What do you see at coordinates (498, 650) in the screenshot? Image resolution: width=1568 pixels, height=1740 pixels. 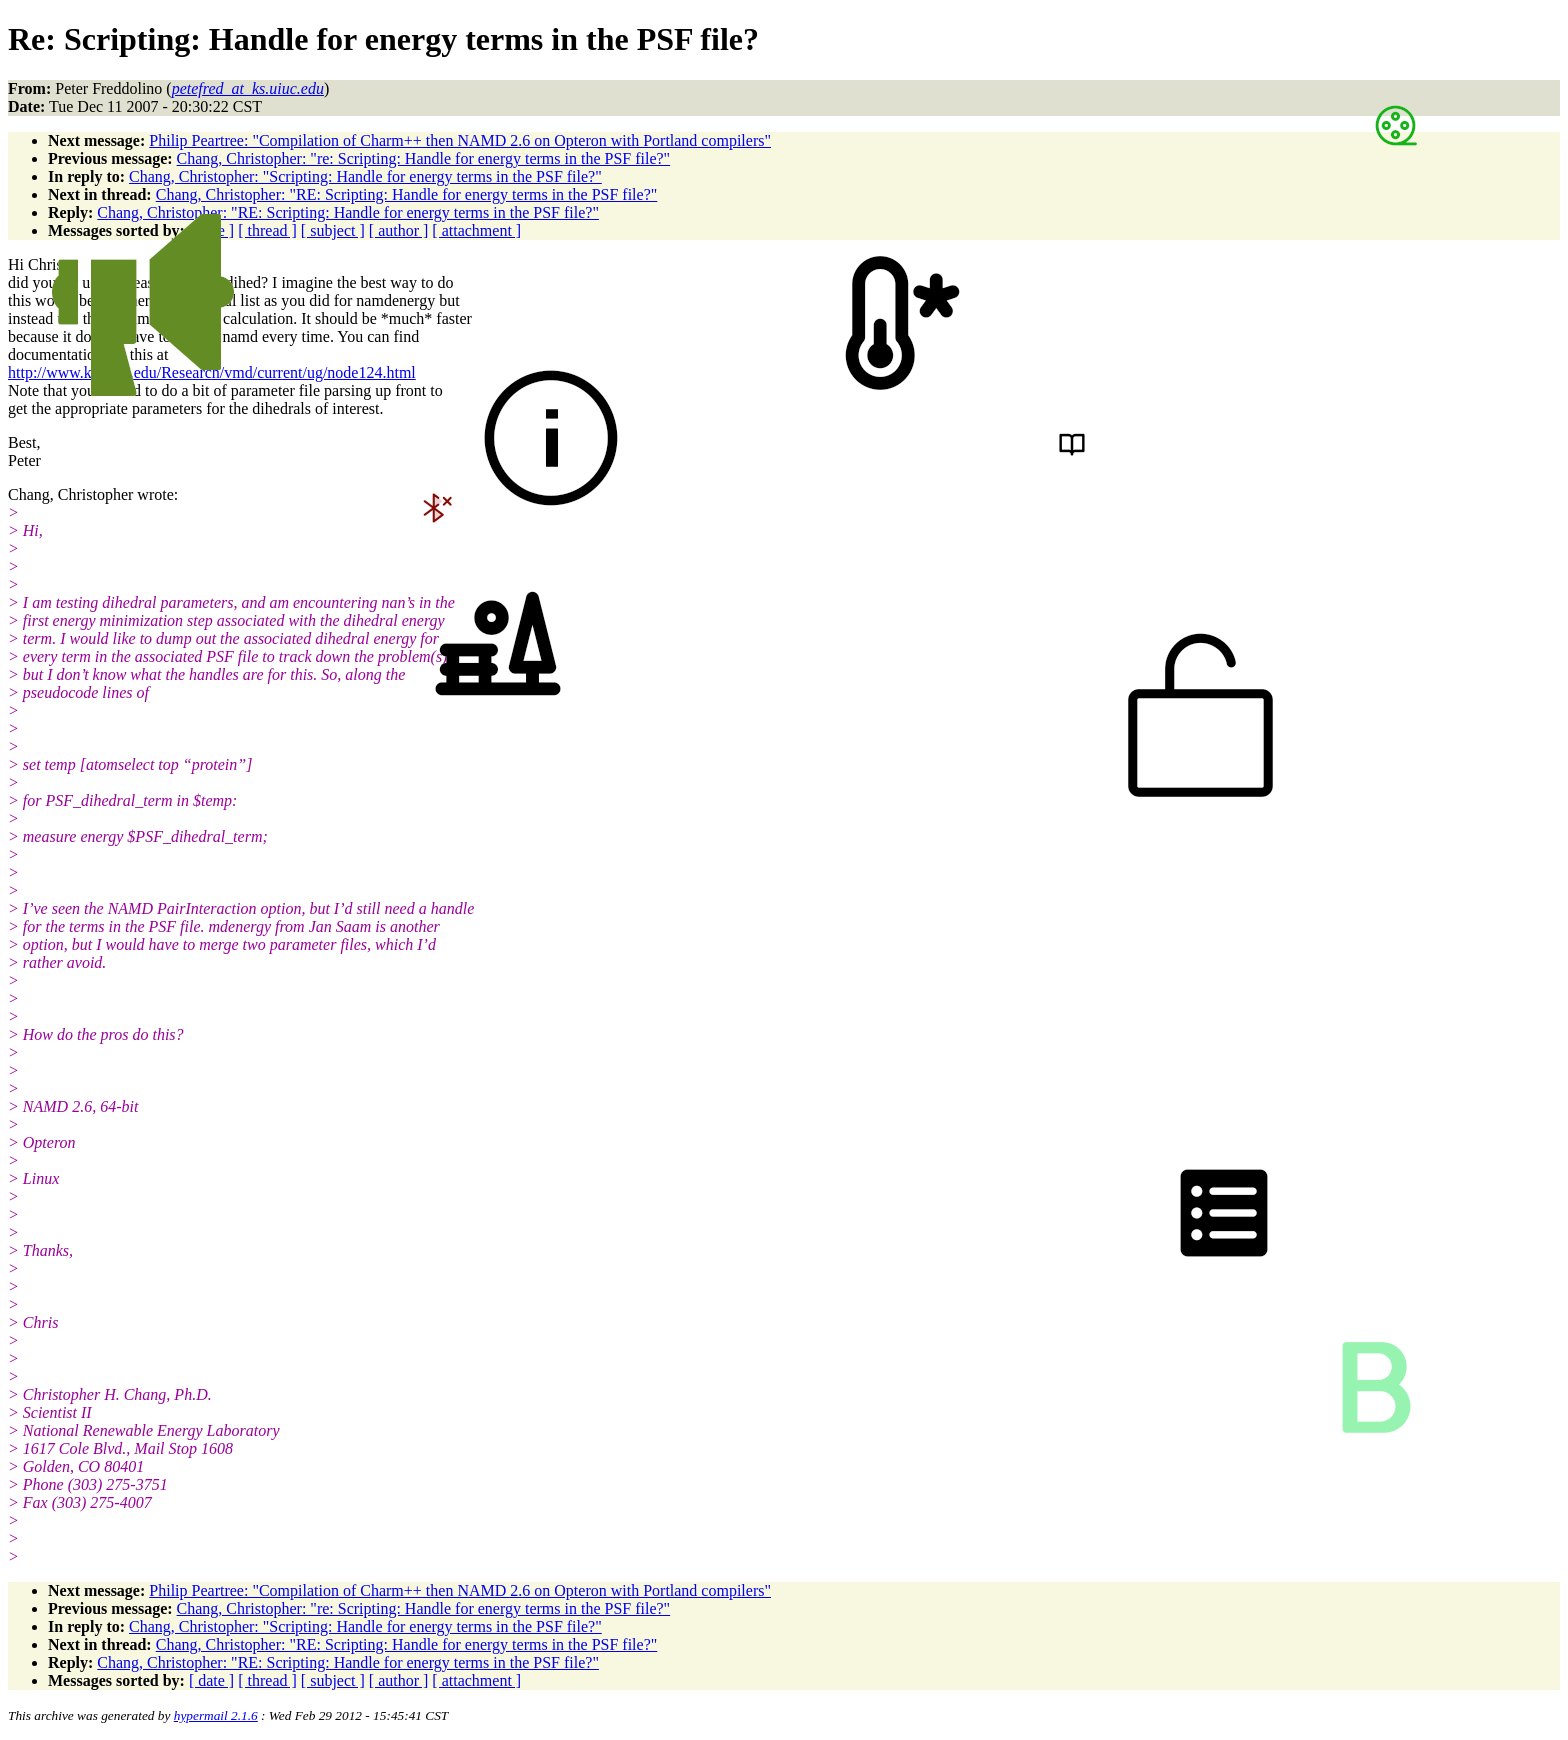 I see `view nearby parks or green spaces` at bounding box center [498, 650].